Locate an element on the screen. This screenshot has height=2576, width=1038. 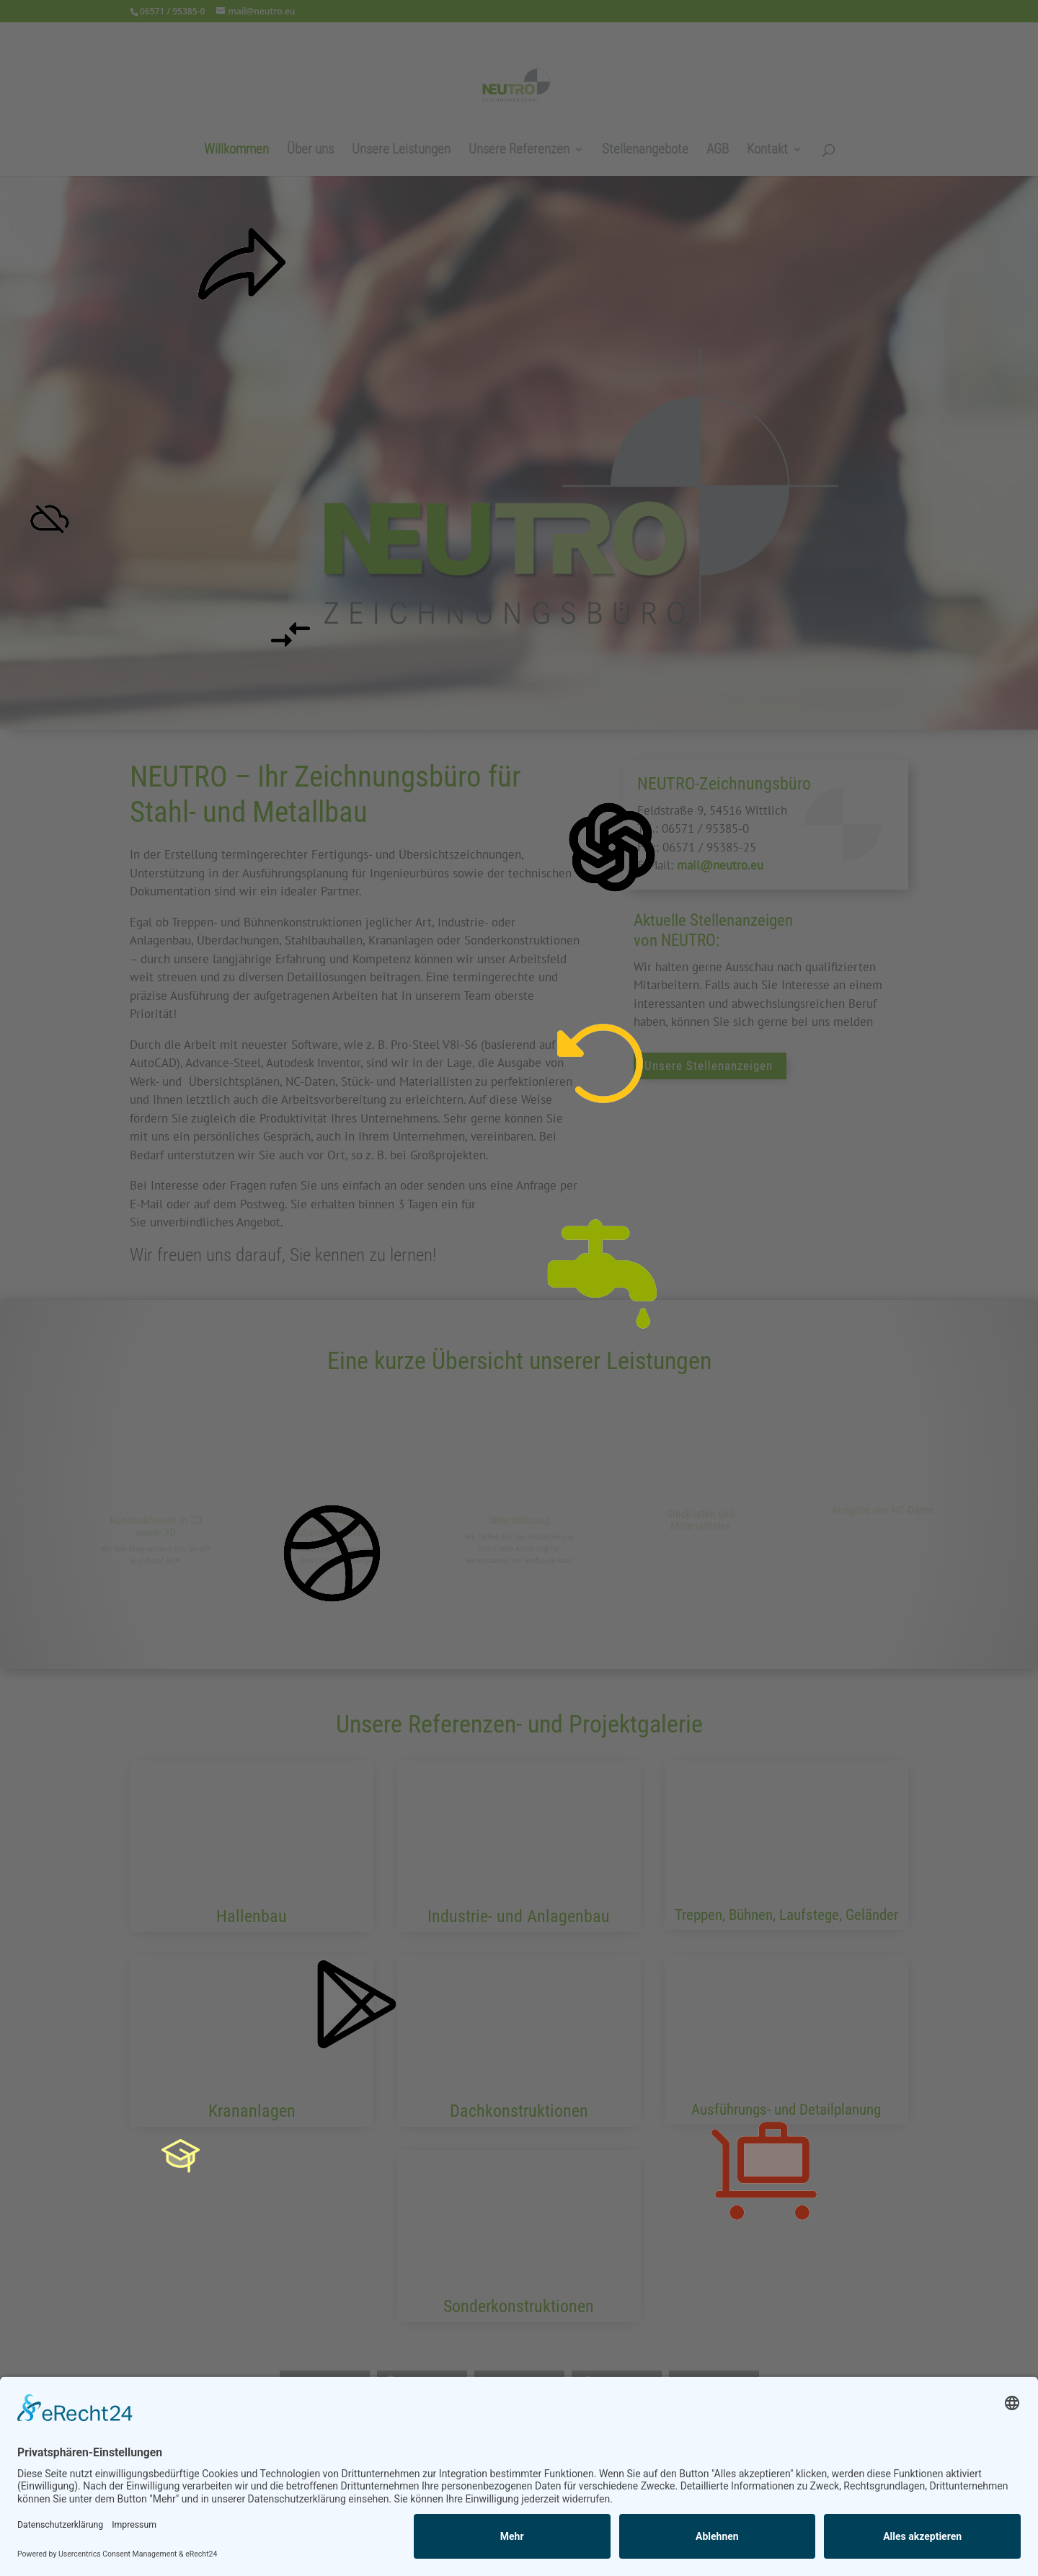
indicates no cloud connection or offline status is located at coordinates (50, 518).